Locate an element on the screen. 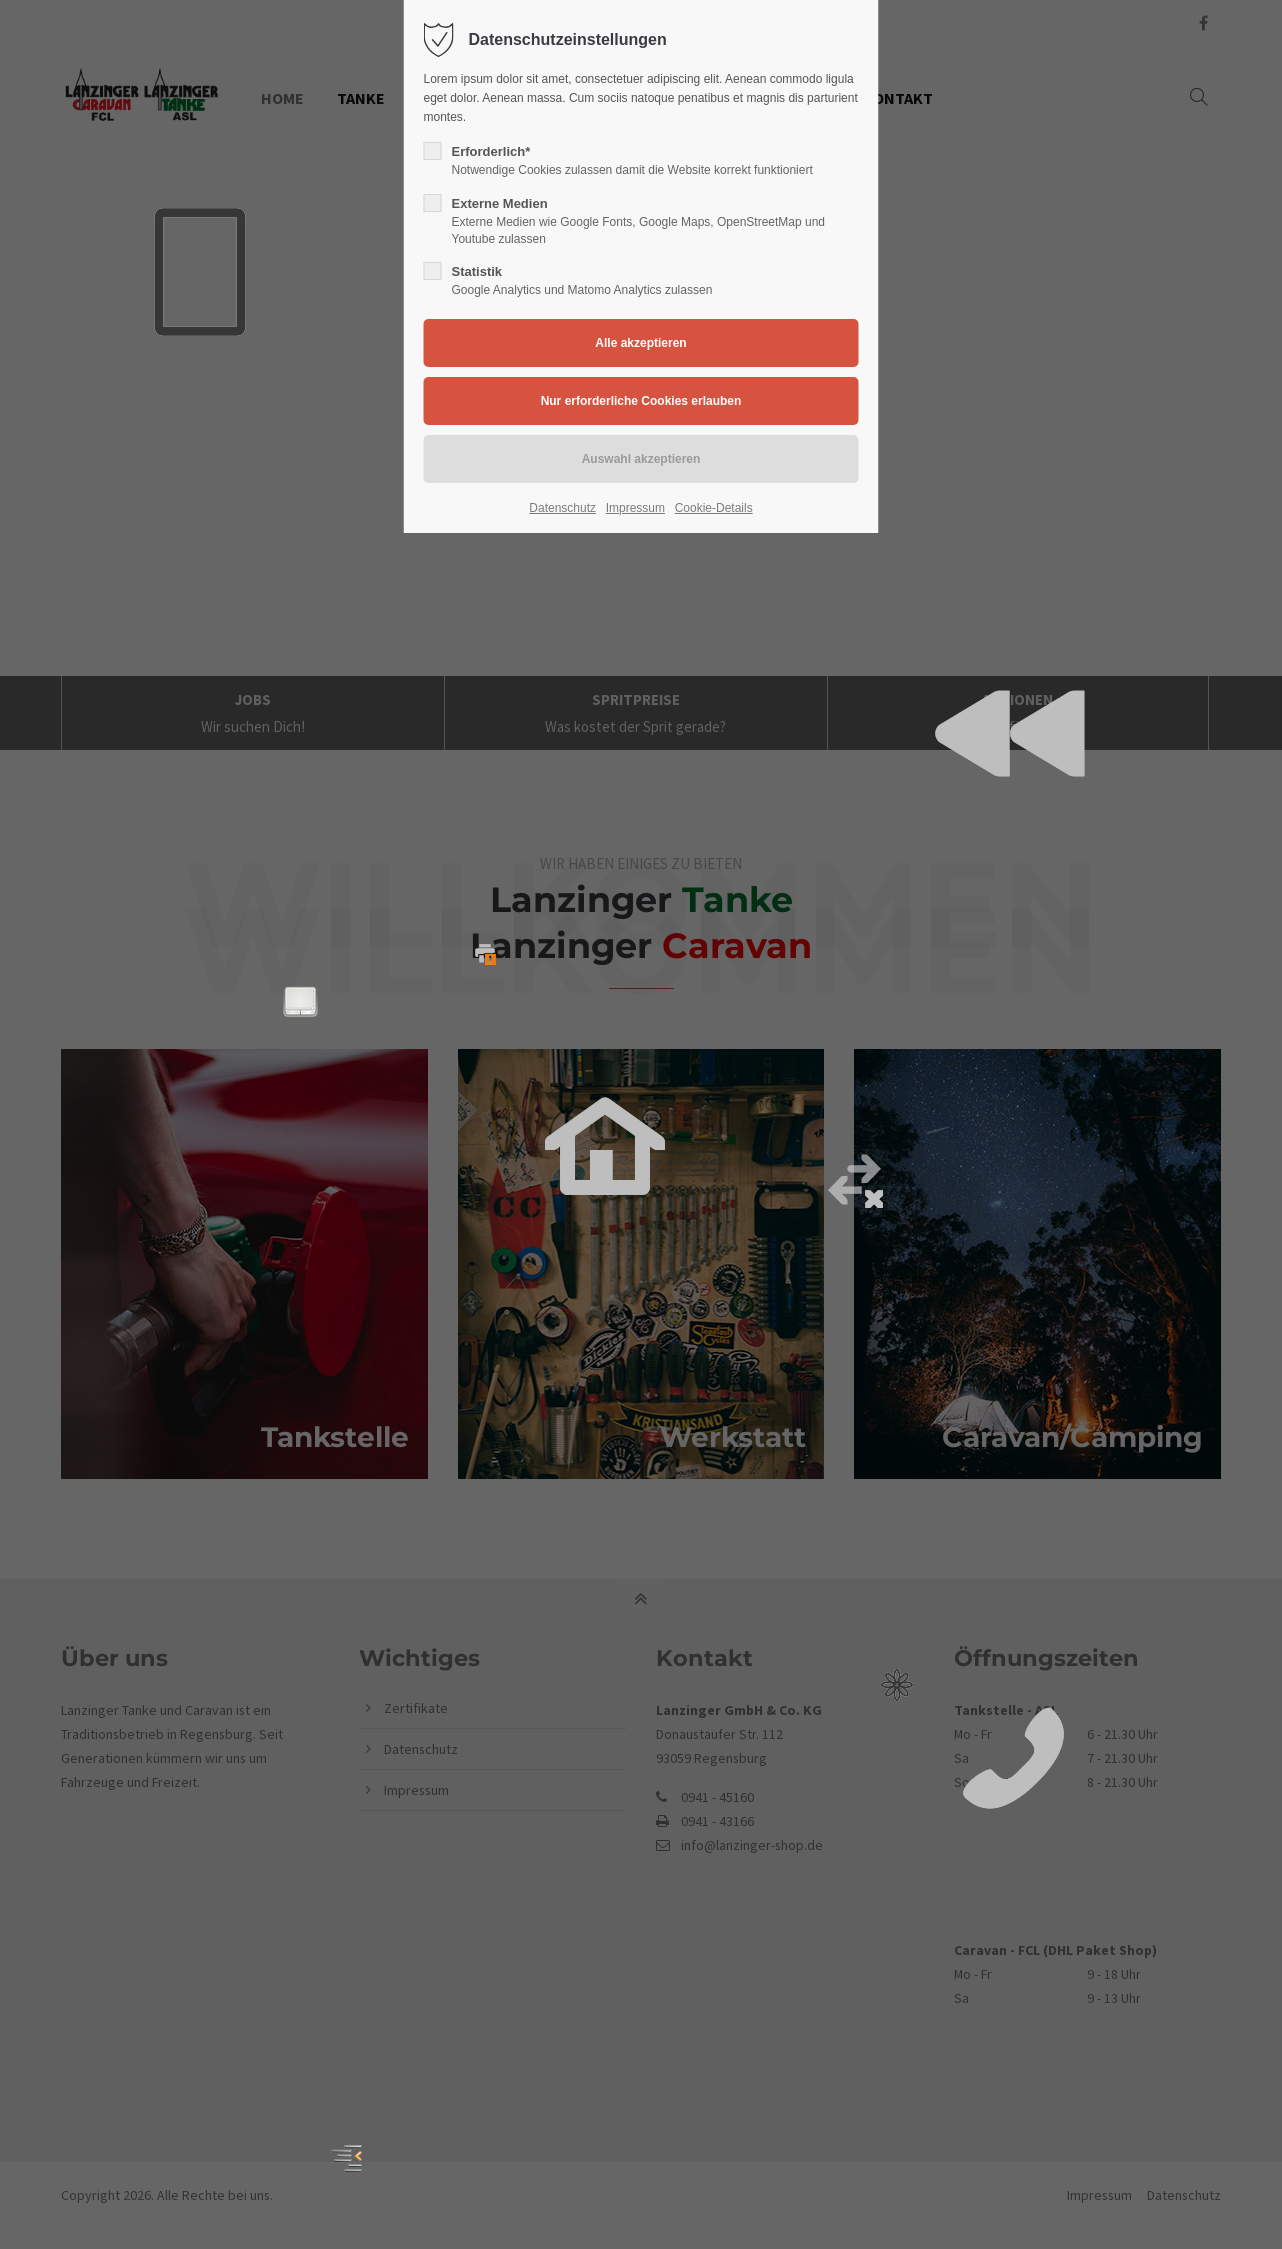 Image resolution: width=1282 pixels, height=2249 pixels. increase text indentation is located at coordinates (346, 2159).